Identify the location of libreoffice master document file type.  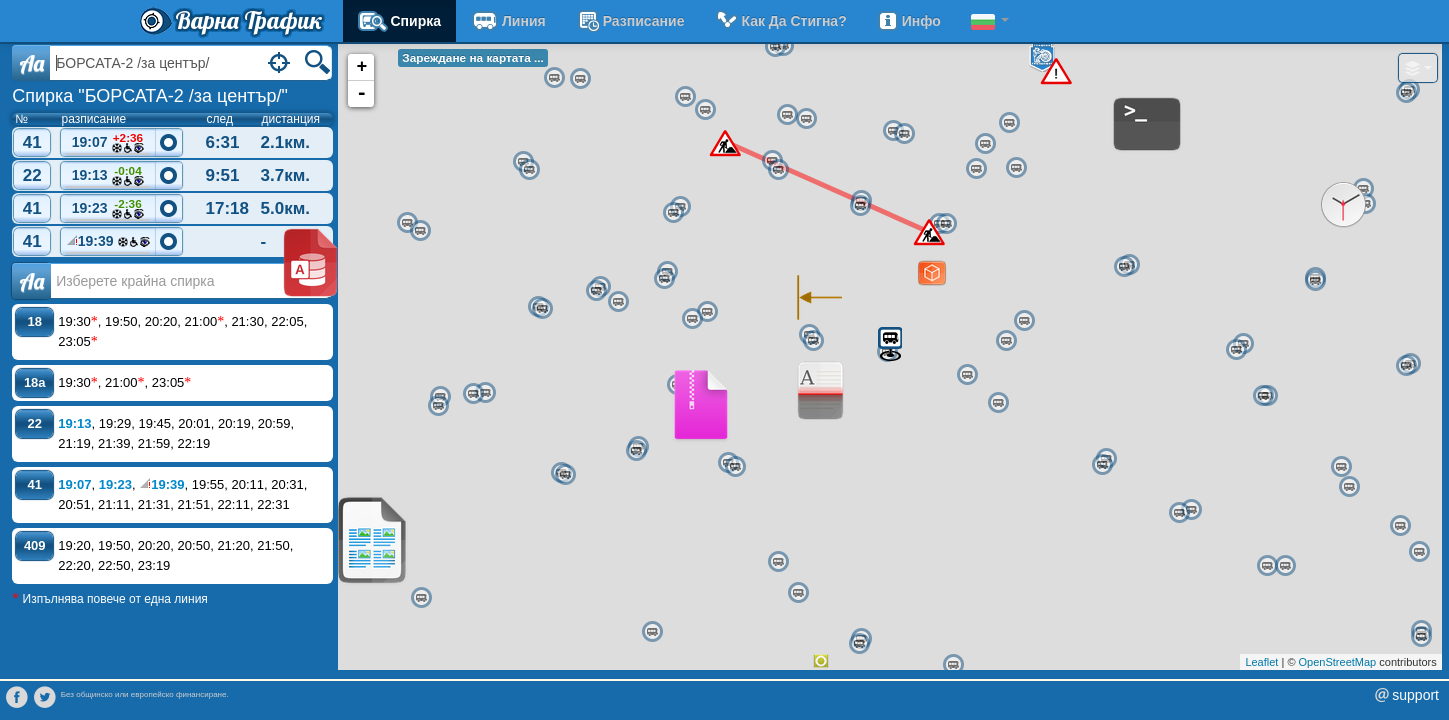
(372, 540).